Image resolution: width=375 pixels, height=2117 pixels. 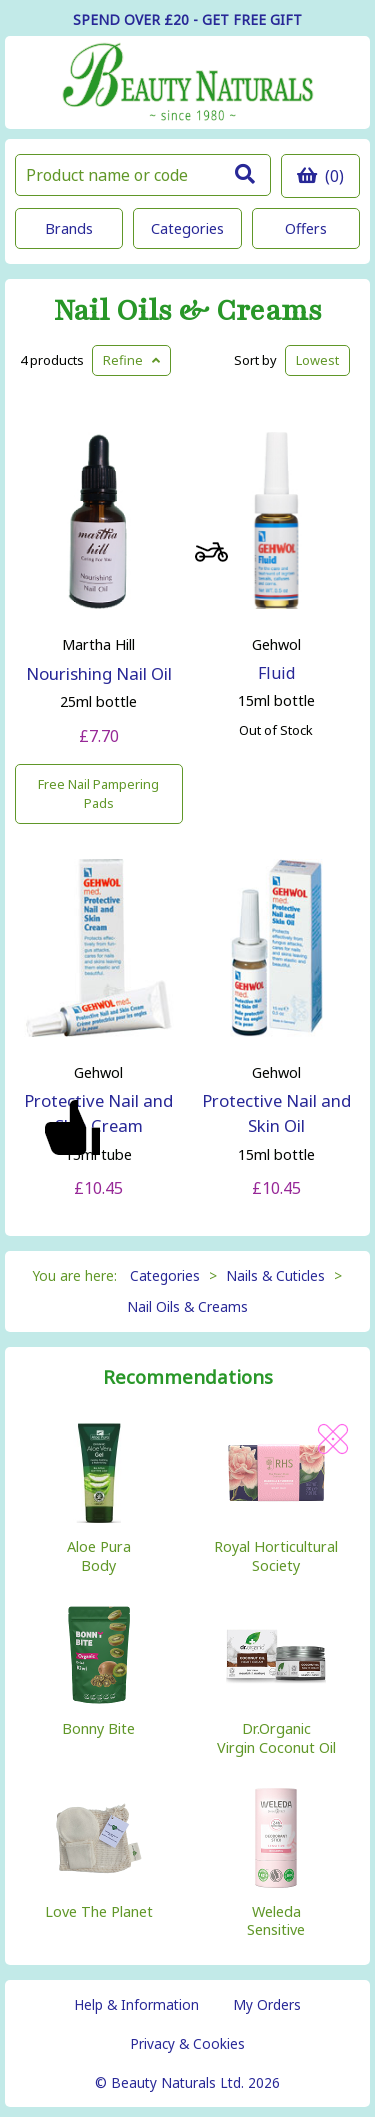 What do you see at coordinates (211, 552) in the screenshot?
I see `select motorcycle as vehicle type` at bounding box center [211, 552].